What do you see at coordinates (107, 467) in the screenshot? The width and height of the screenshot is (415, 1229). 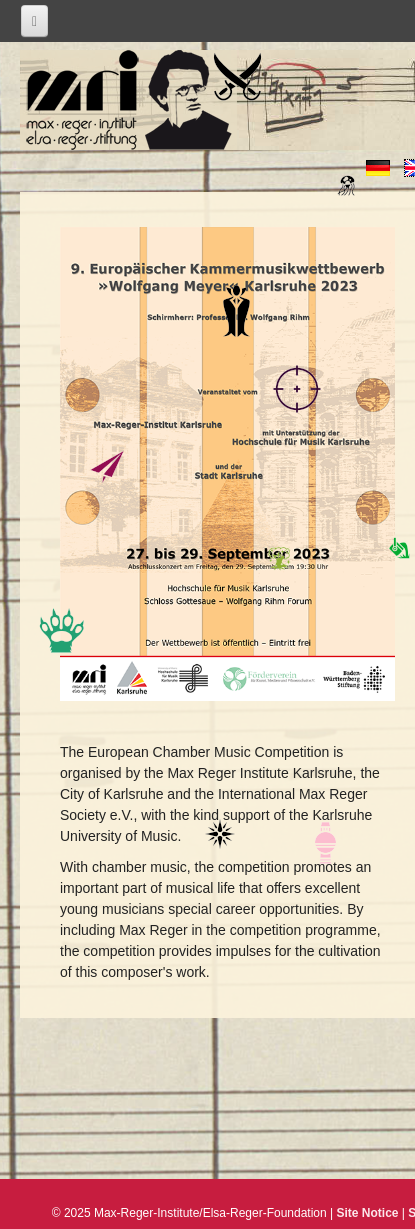 I see `send a message` at bounding box center [107, 467].